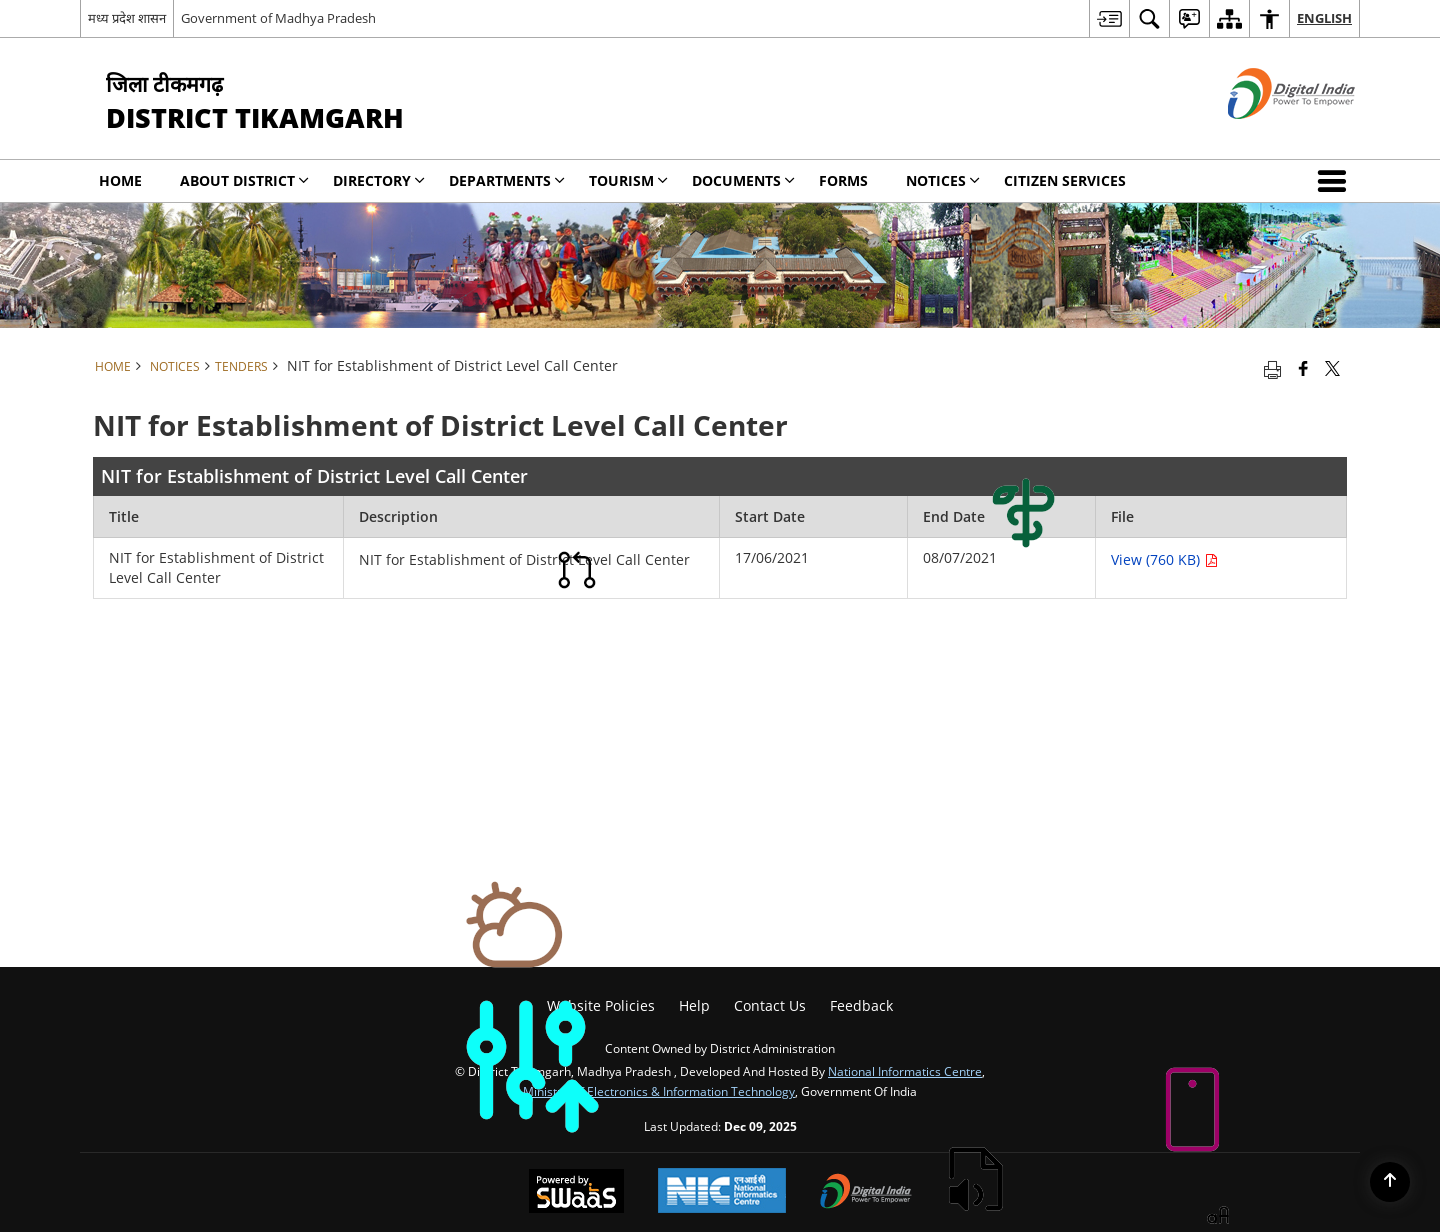 The height and width of the screenshot is (1232, 1440). Describe the element at coordinates (577, 570) in the screenshot. I see `create a new pull request` at that location.